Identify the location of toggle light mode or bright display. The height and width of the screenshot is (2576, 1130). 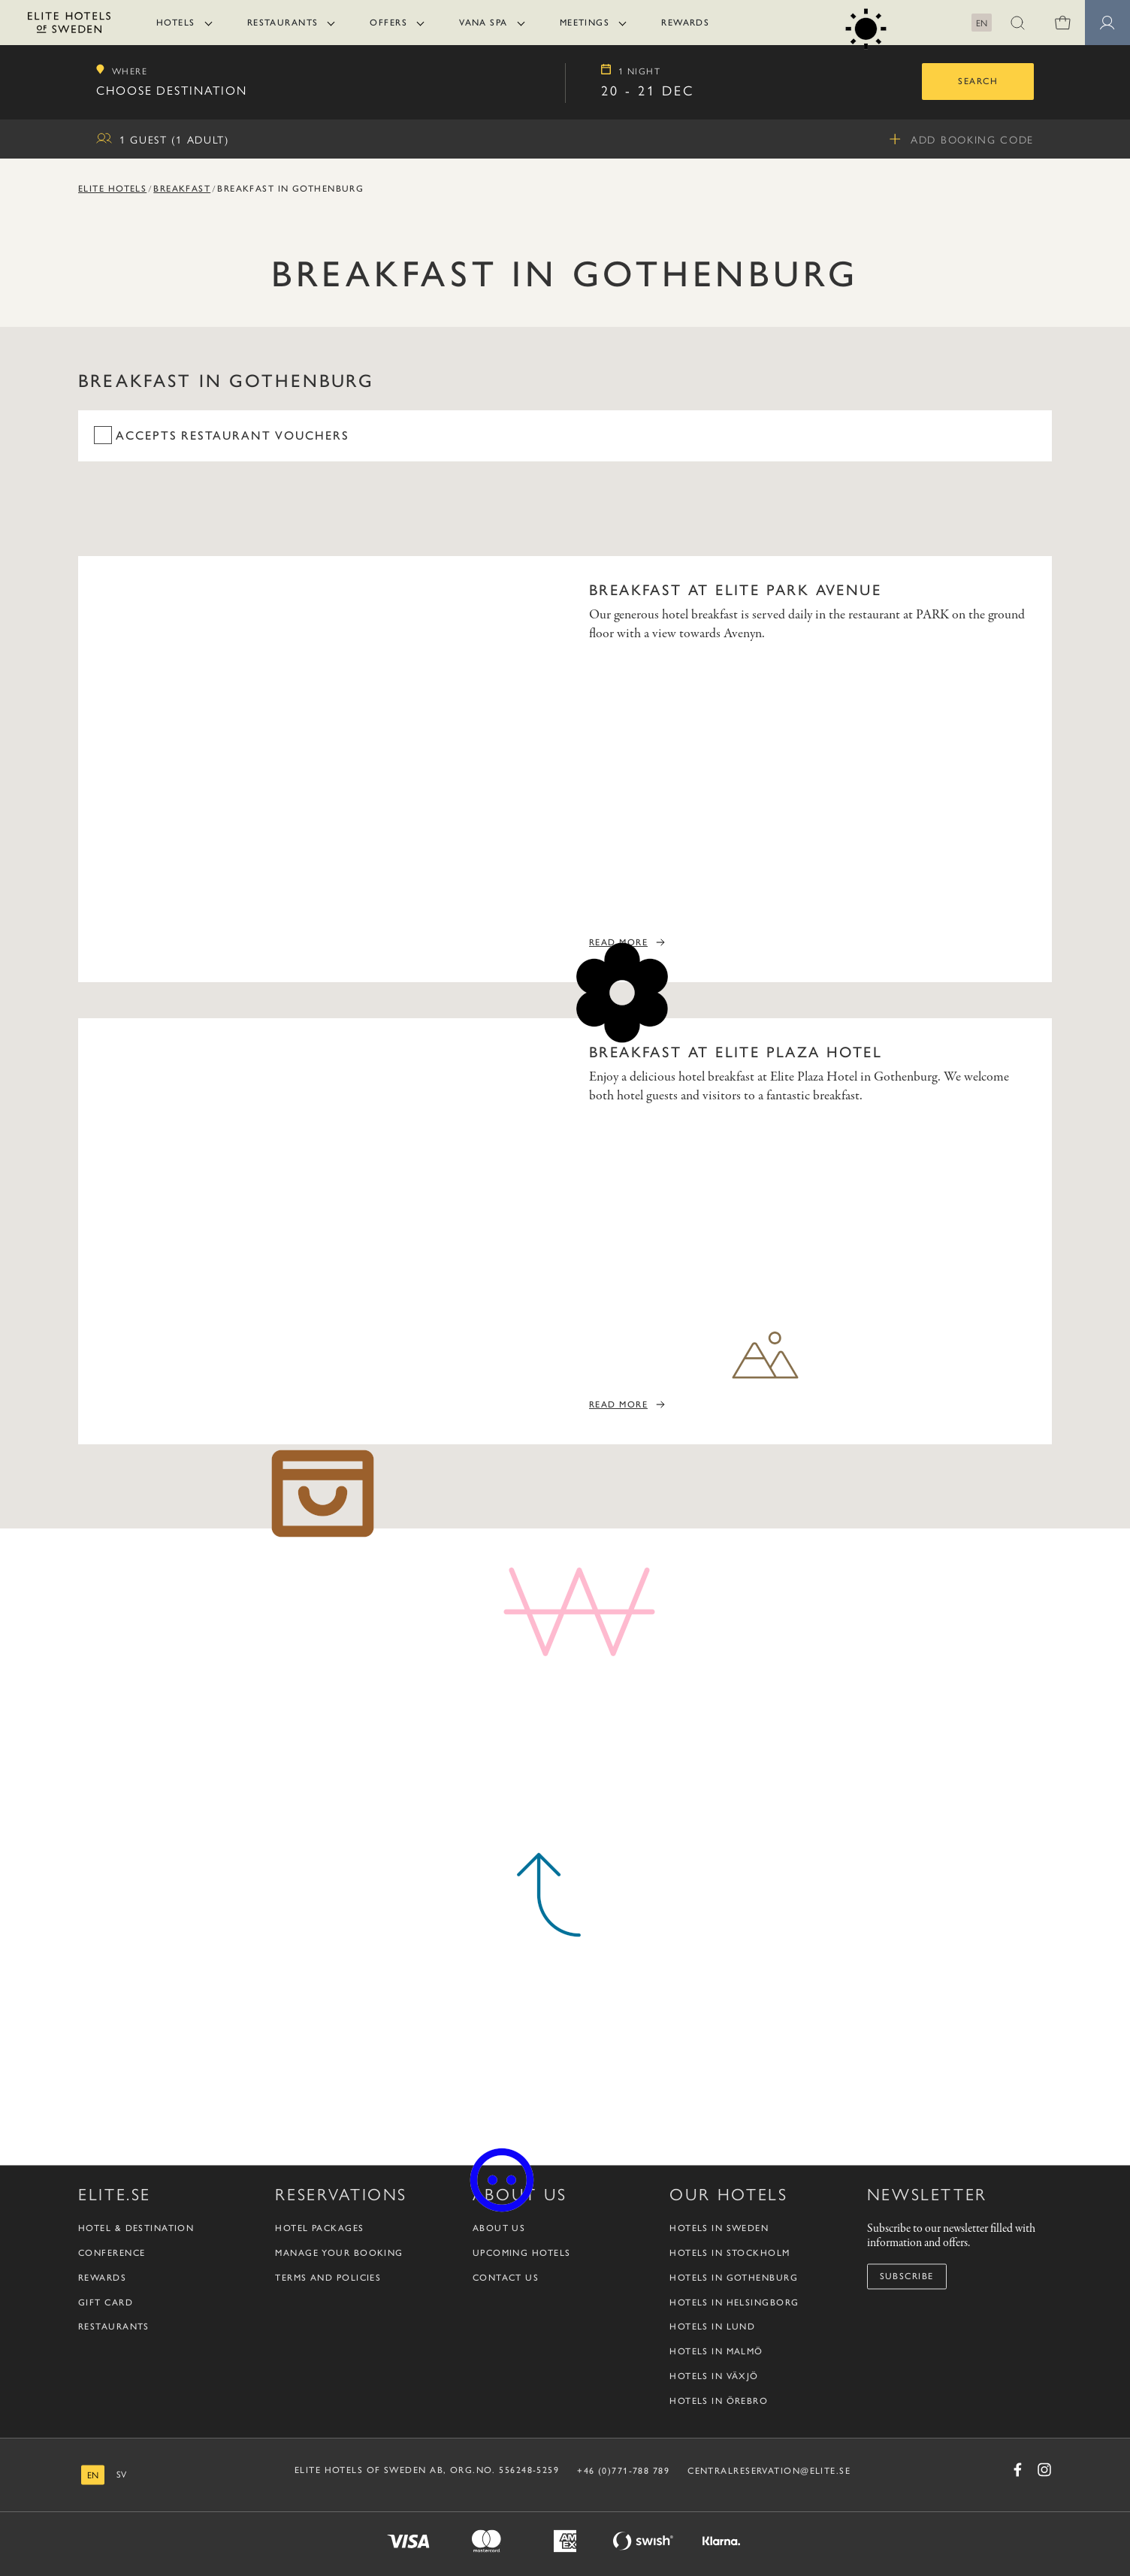
(866, 29).